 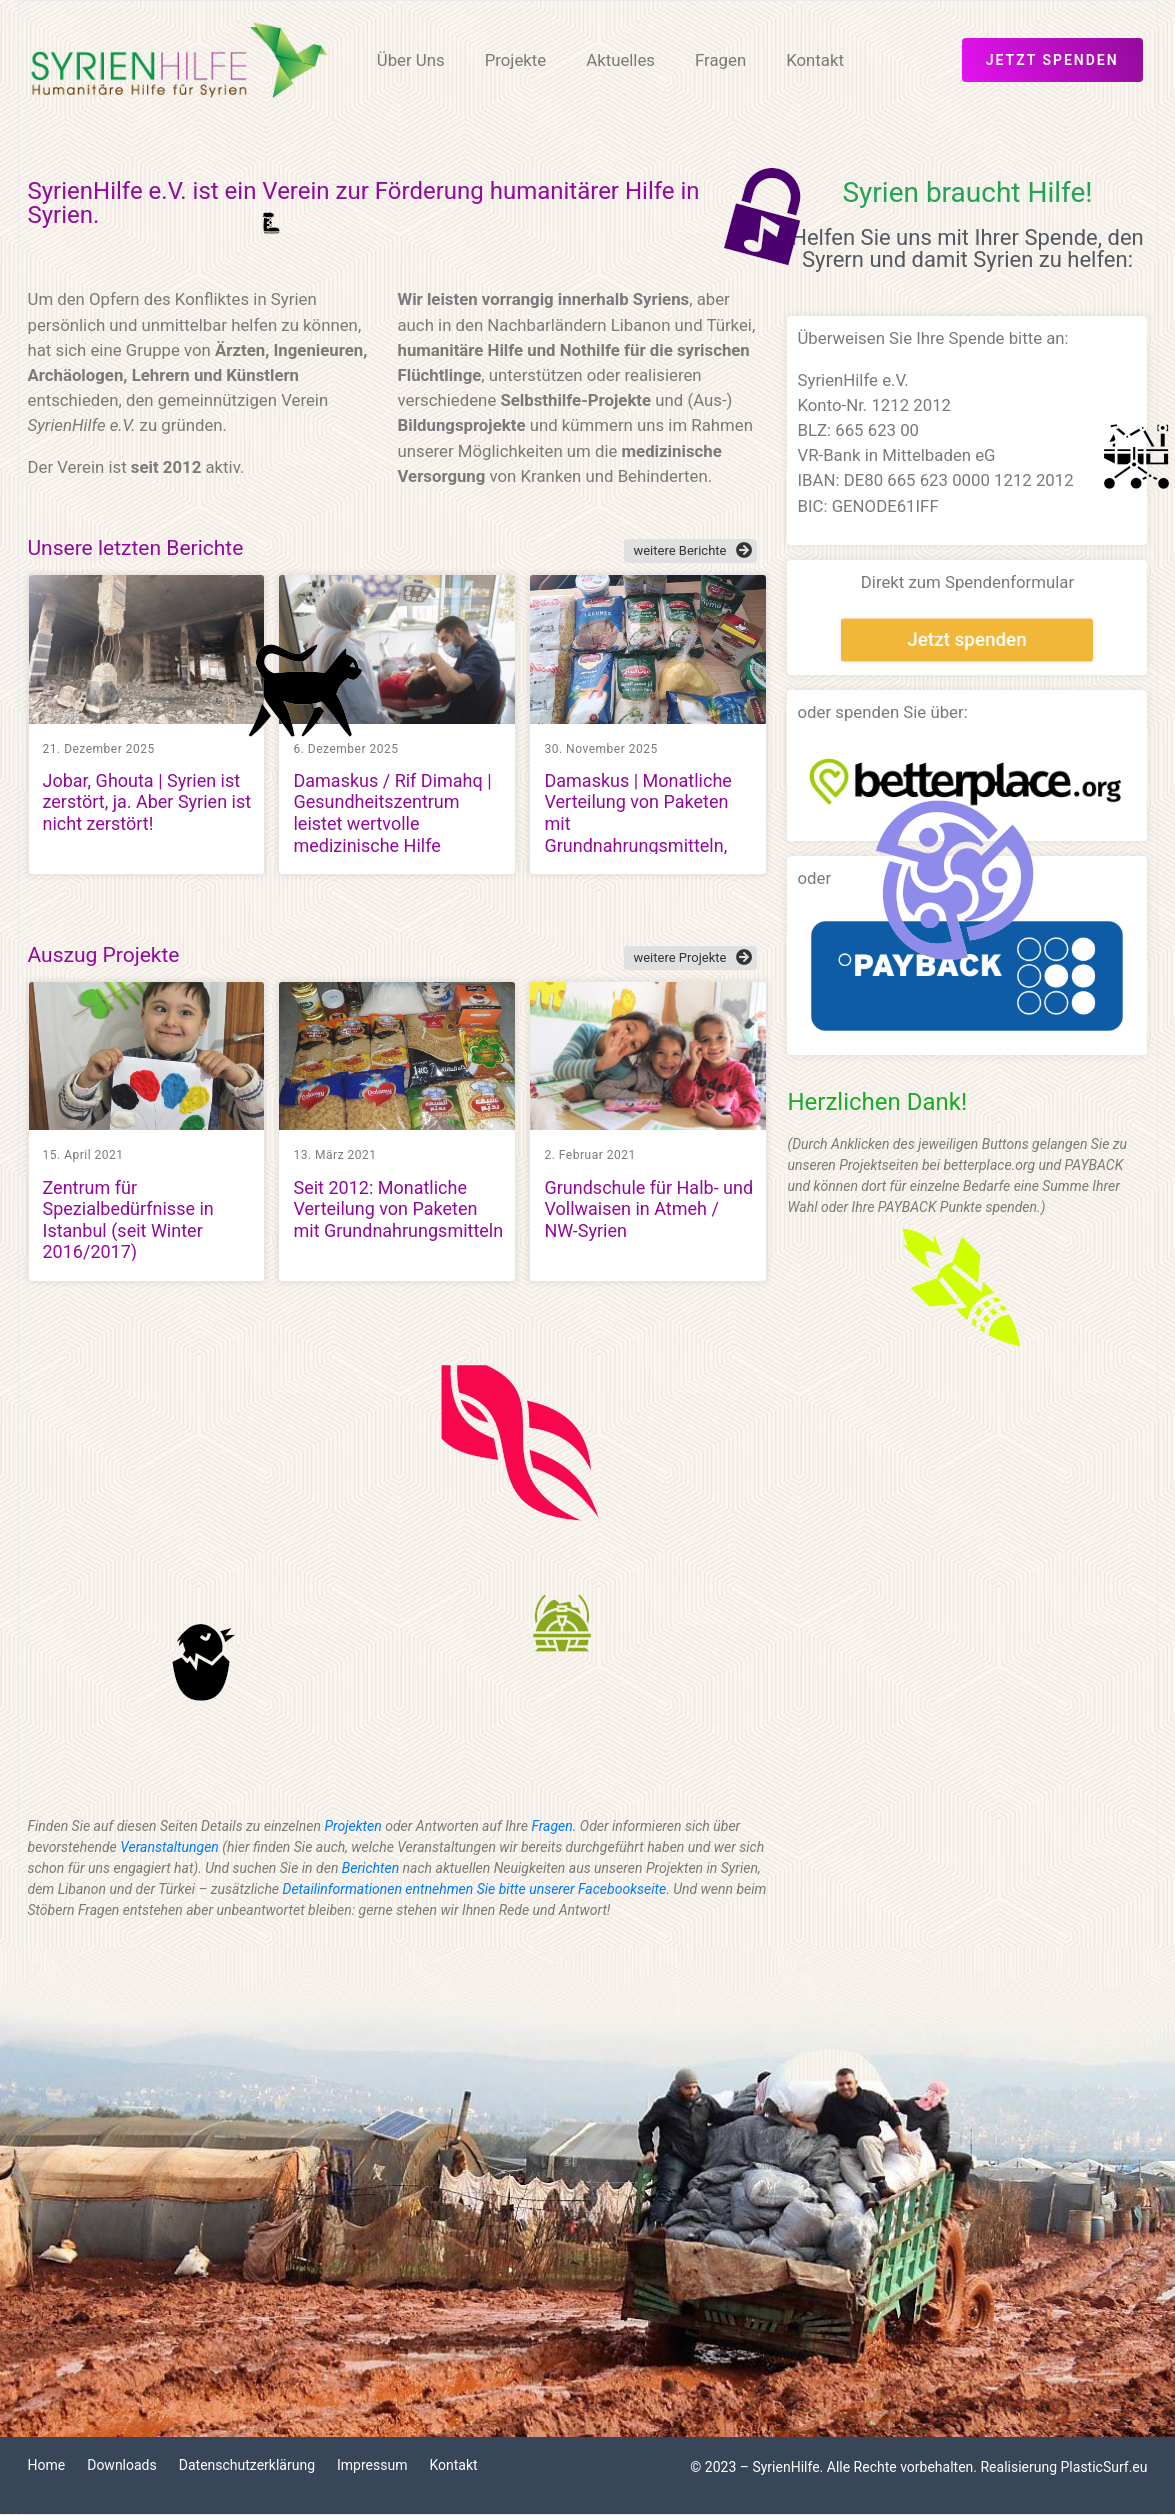 I want to click on access grain storage facilities, so click(x=562, y=1623).